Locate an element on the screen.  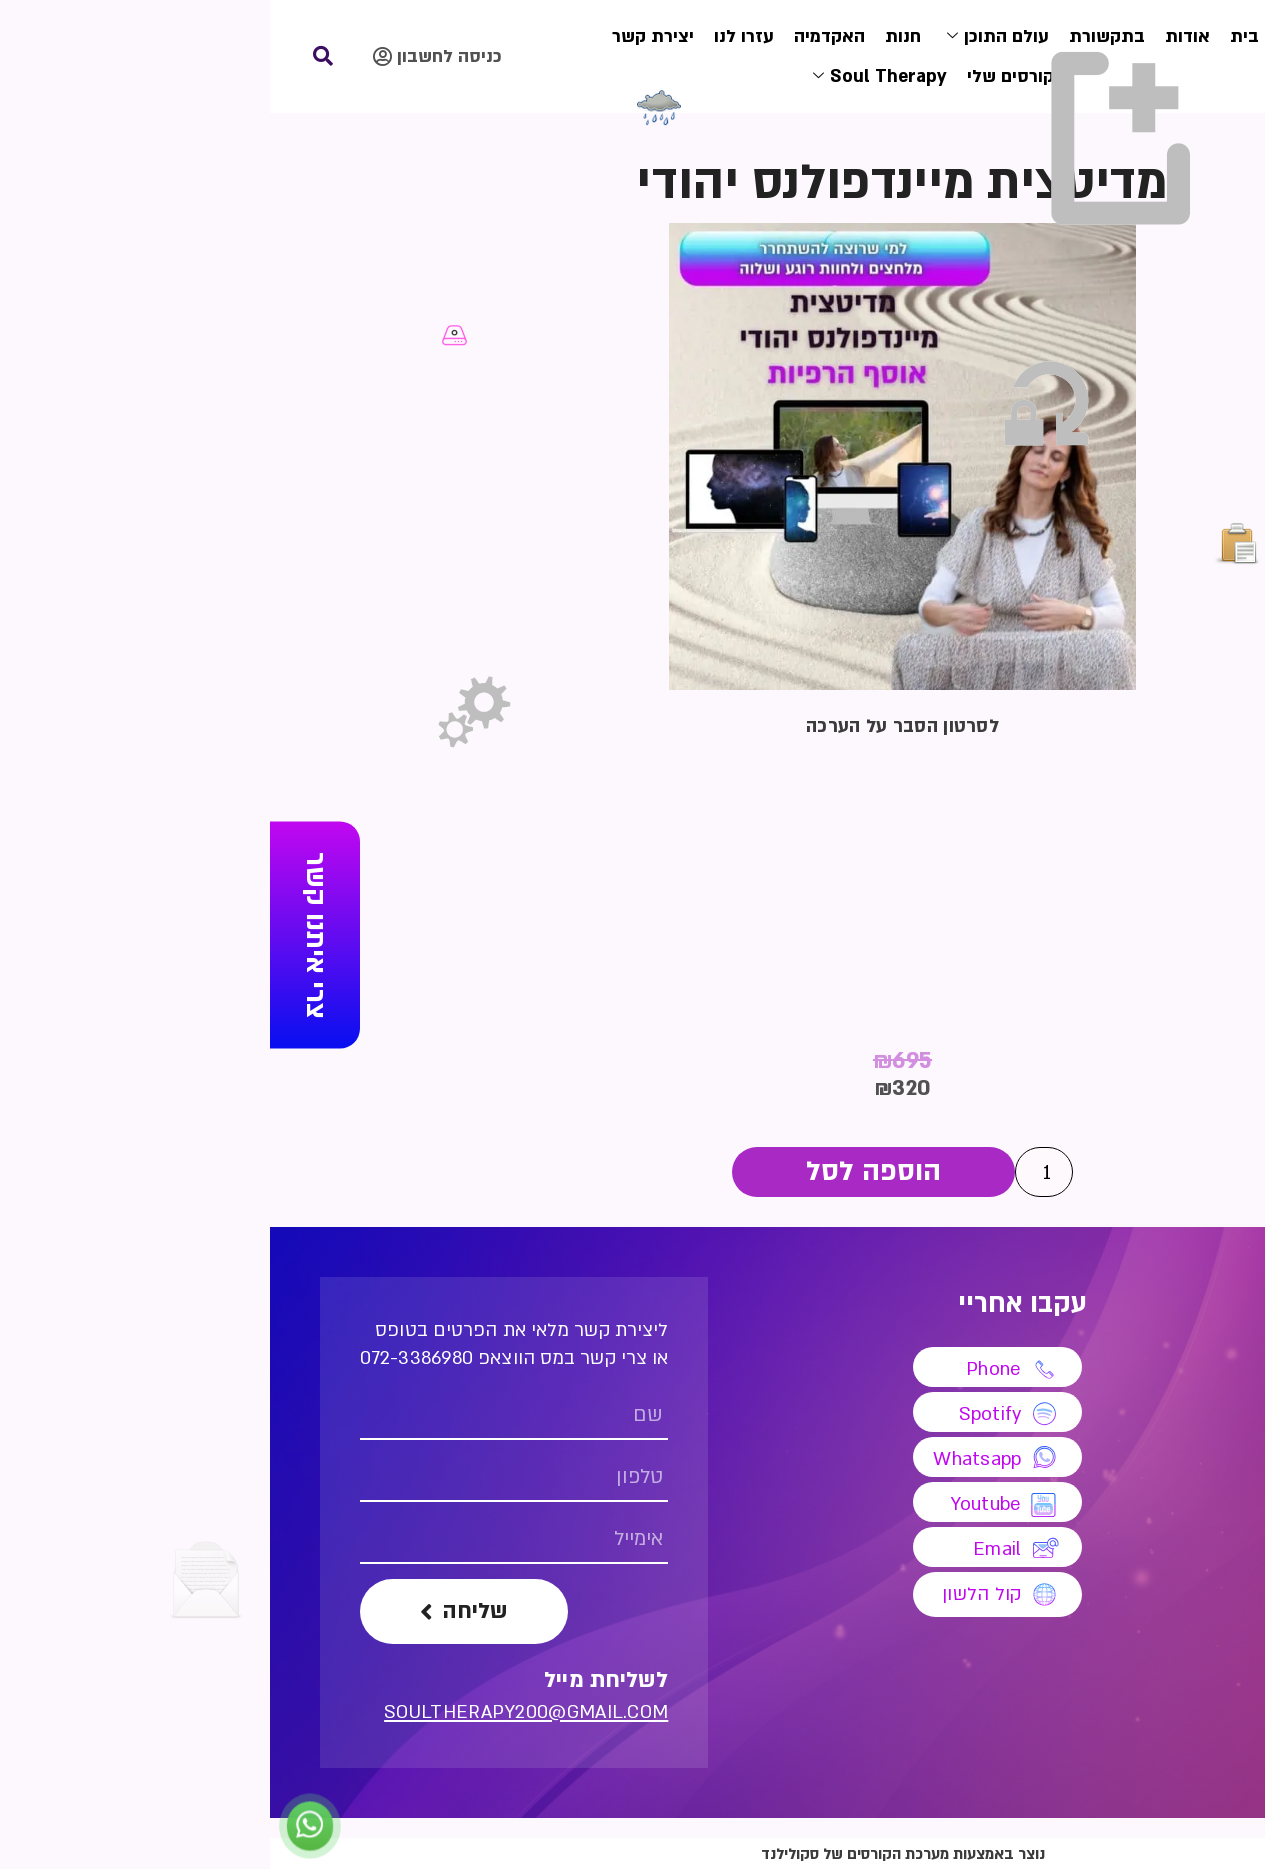
paste copied content from clipboard is located at coordinates (1238, 544).